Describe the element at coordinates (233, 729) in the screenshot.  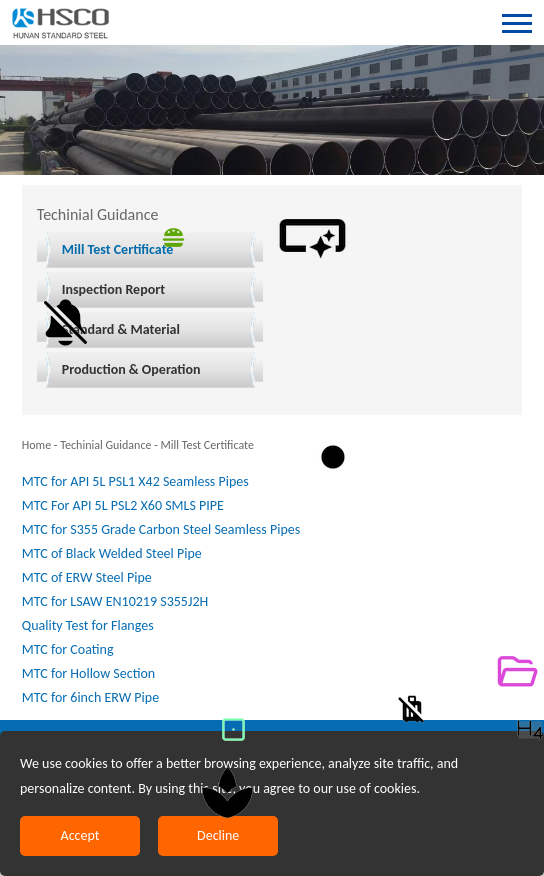
I see `roll the dice or generate a random result` at that location.